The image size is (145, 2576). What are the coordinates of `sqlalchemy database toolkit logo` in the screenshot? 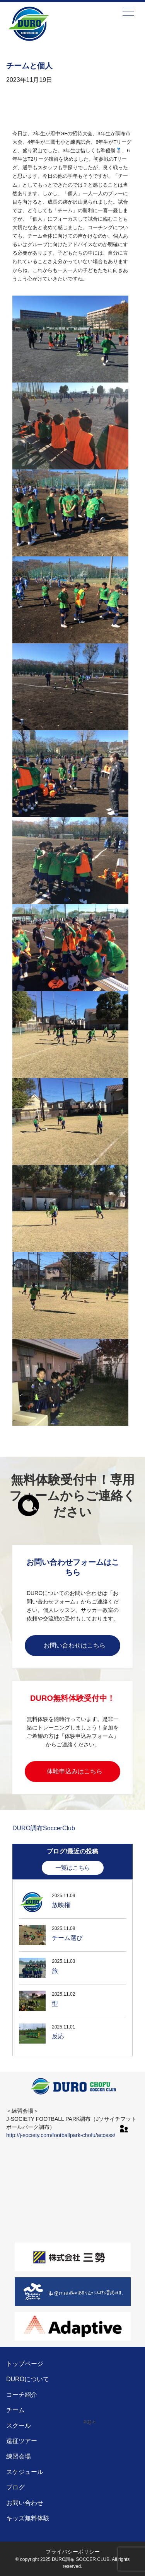 It's located at (89, 2422).